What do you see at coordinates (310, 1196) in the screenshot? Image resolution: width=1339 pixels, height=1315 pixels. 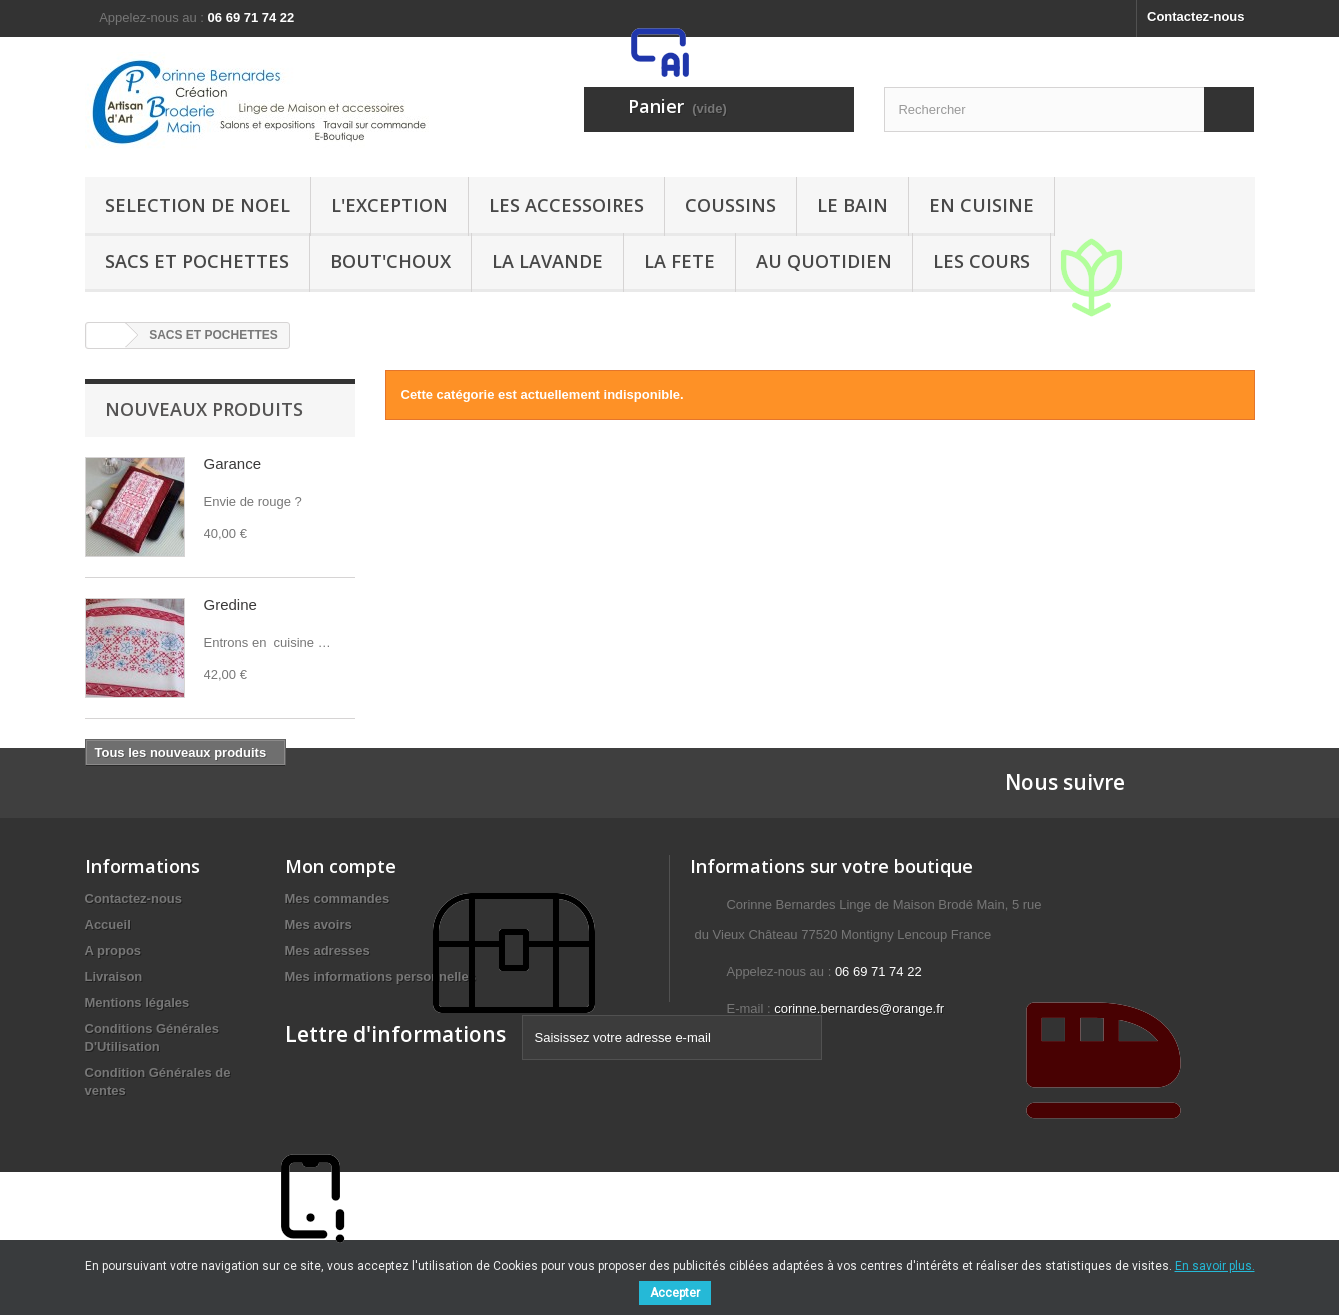 I see `mobile device error or warning` at bounding box center [310, 1196].